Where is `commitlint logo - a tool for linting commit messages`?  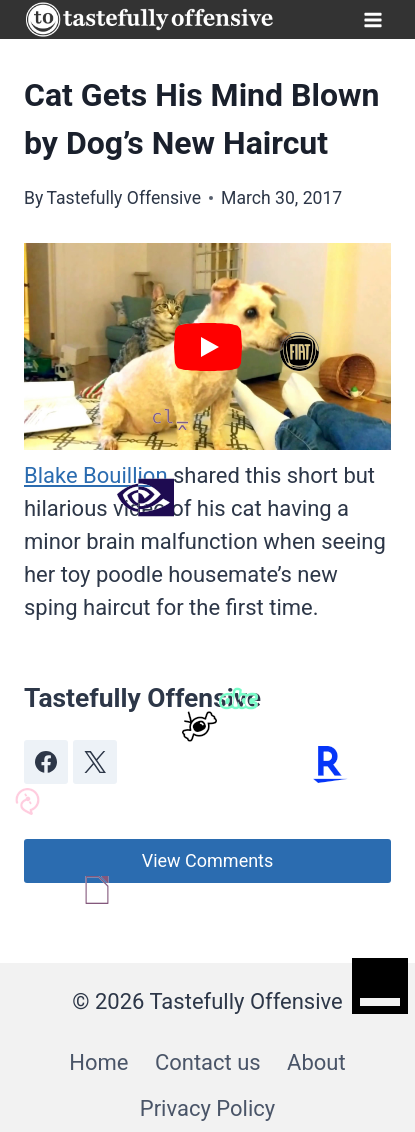
commitlint logo - a tool for linting commit messages is located at coordinates (170, 419).